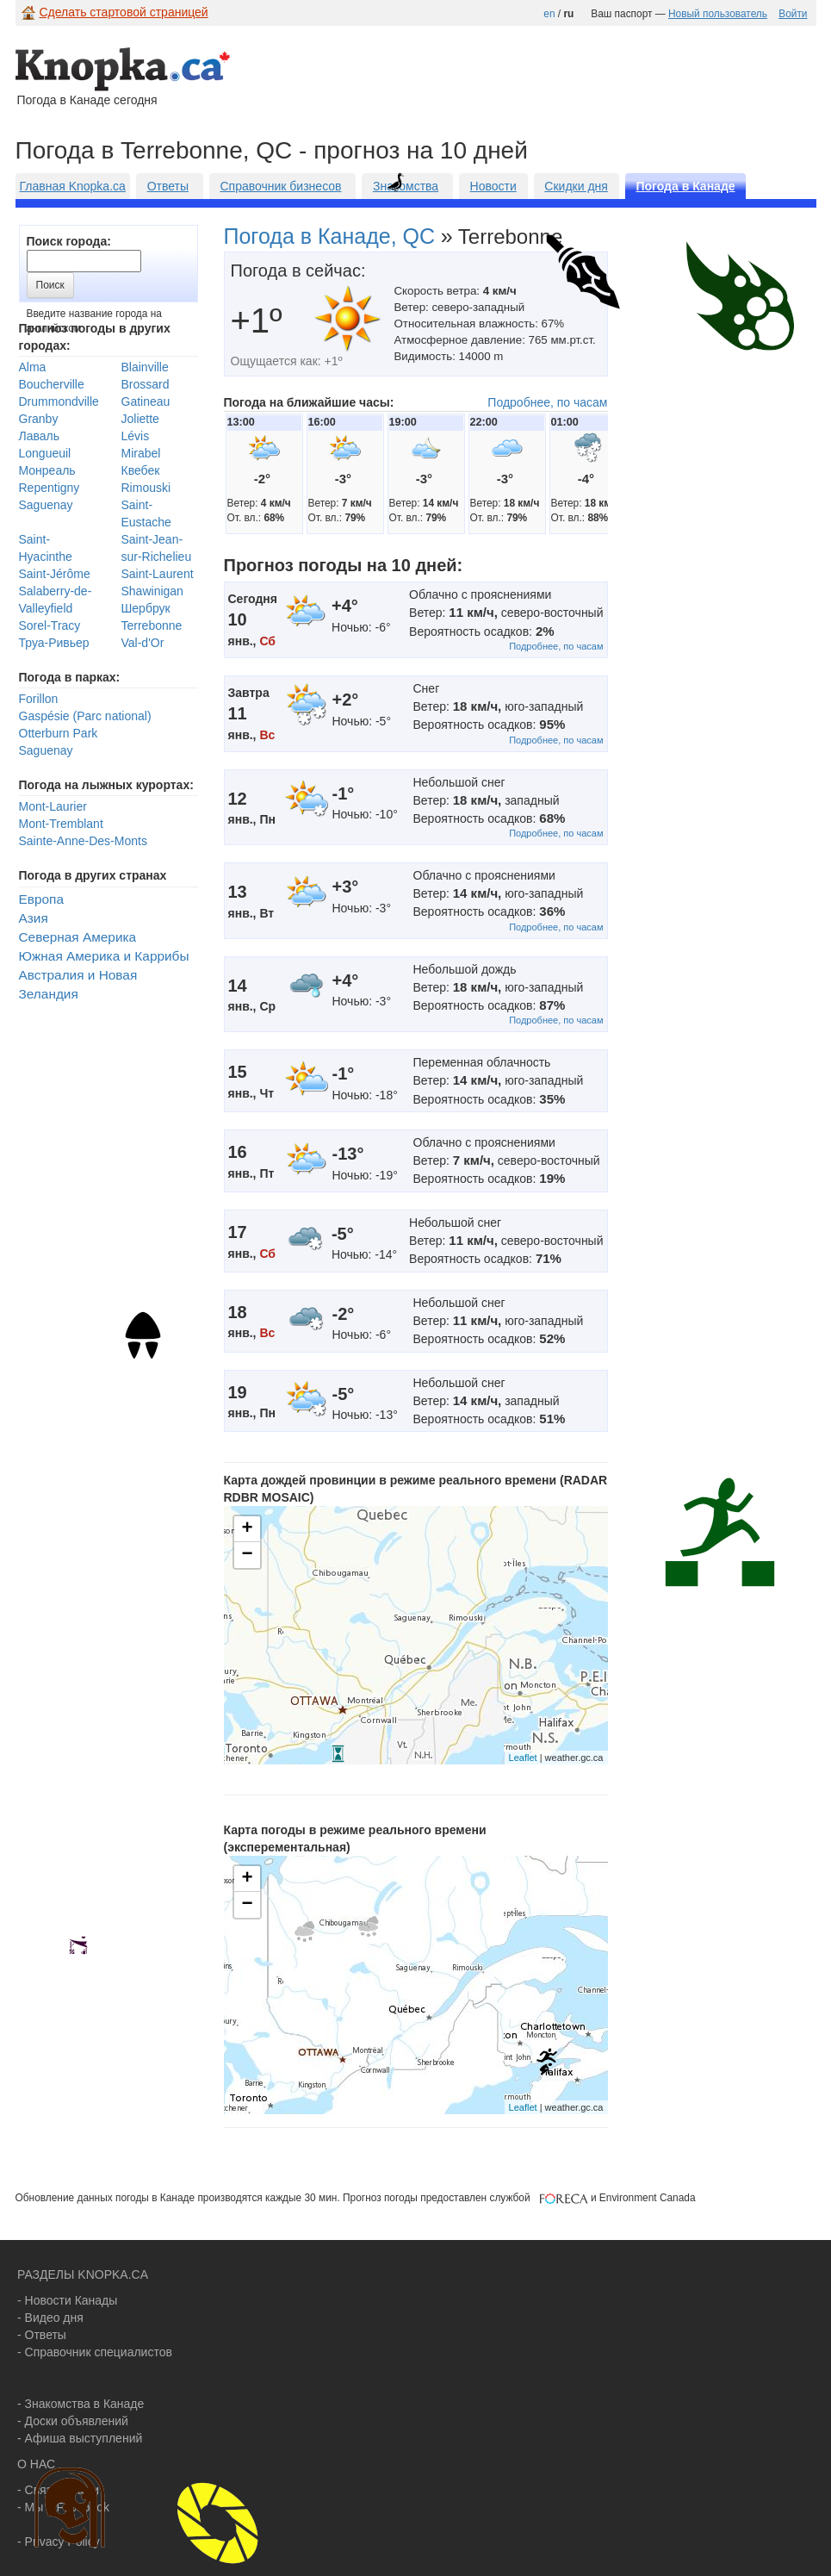 The width and height of the screenshot is (831, 2576). Describe the element at coordinates (737, 294) in the screenshot. I see `activate fire or burn effect in game` at that location.